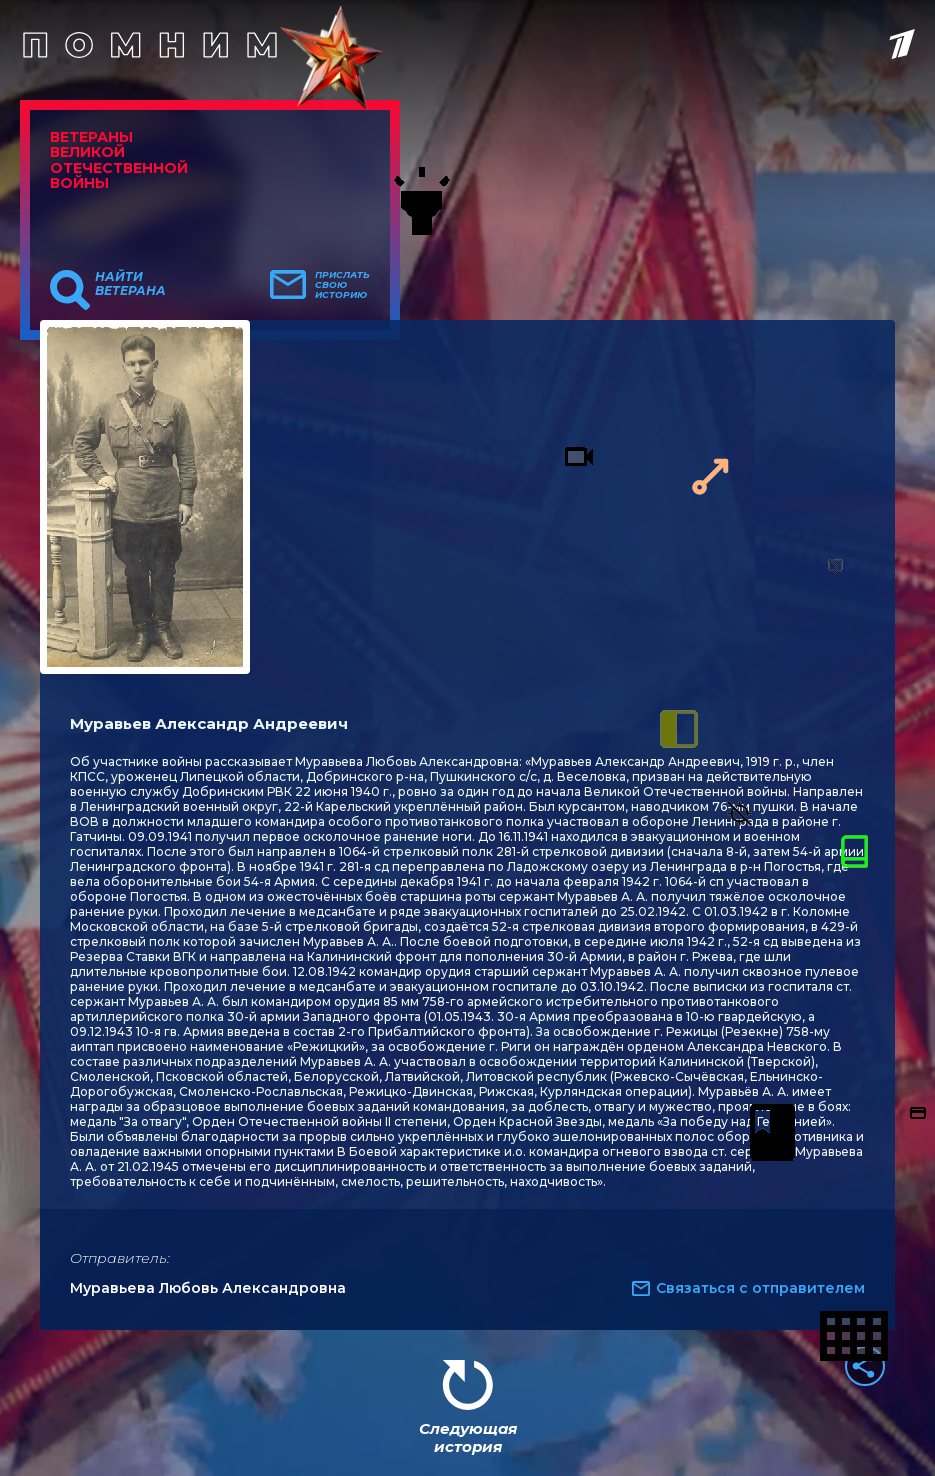  Describe the element at coordinates (739, 813) in the screenshot. I see `location tracking is disabled` at that location.